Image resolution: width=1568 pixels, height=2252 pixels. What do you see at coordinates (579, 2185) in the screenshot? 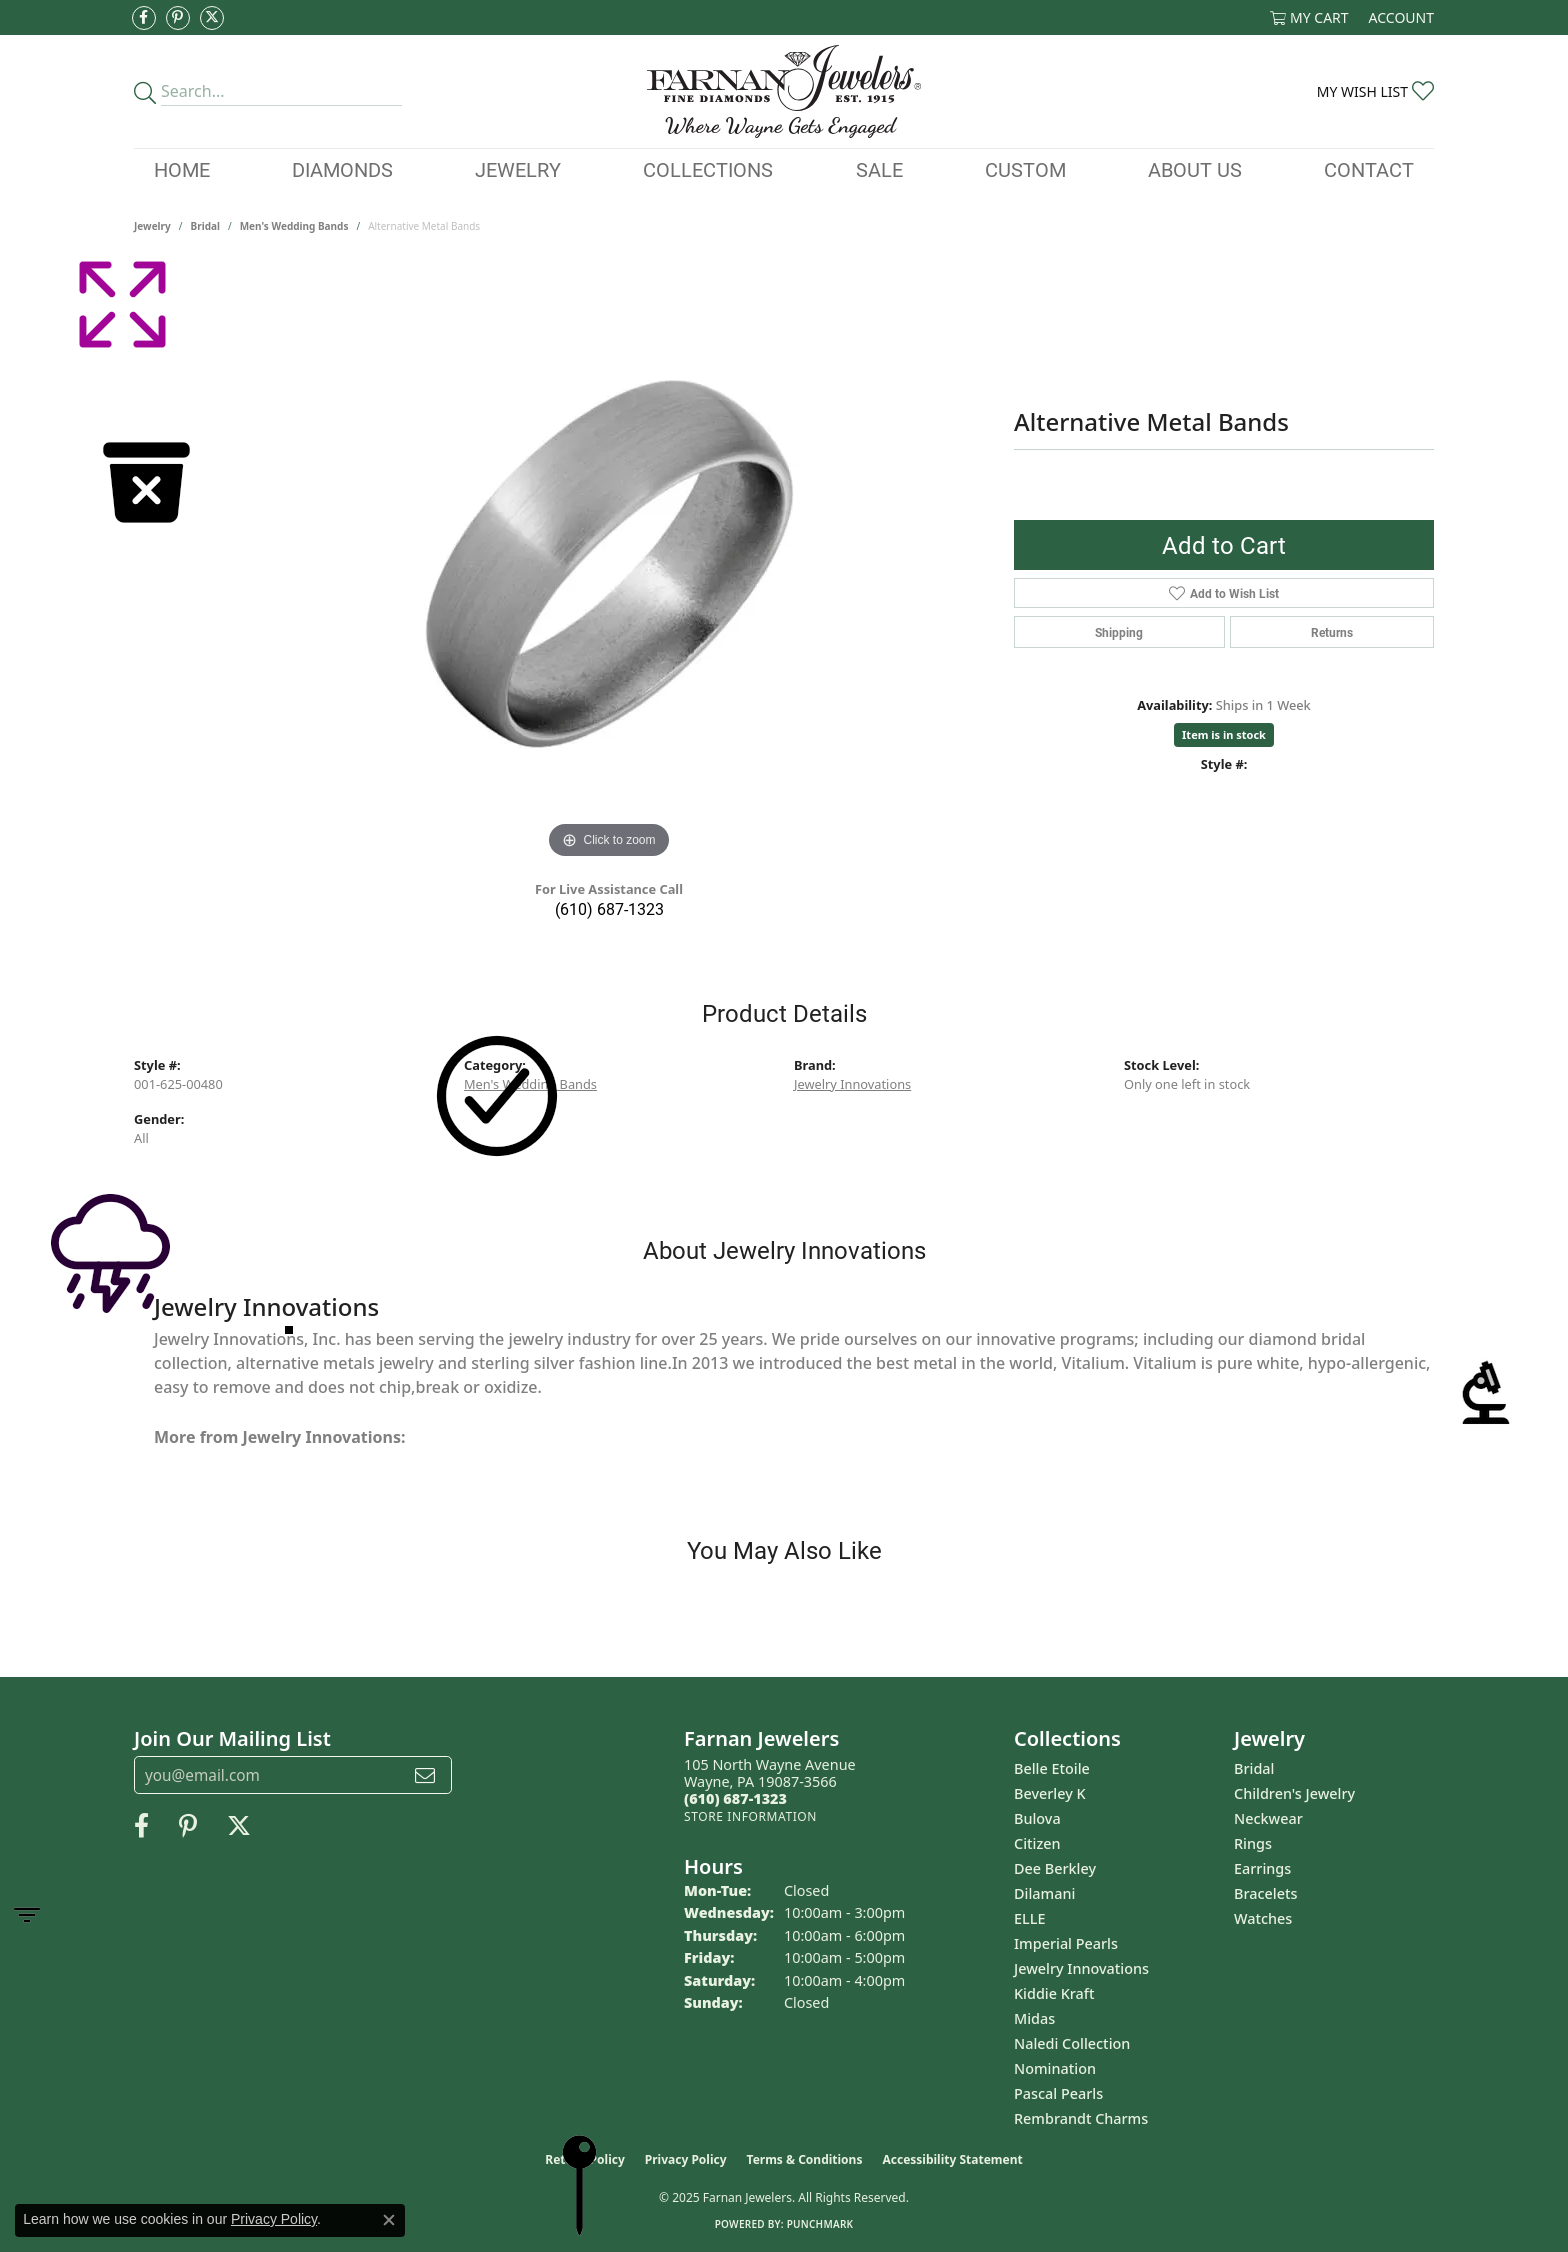
I see `pin an item to keep it visible` at bounding box center [579, 2185].